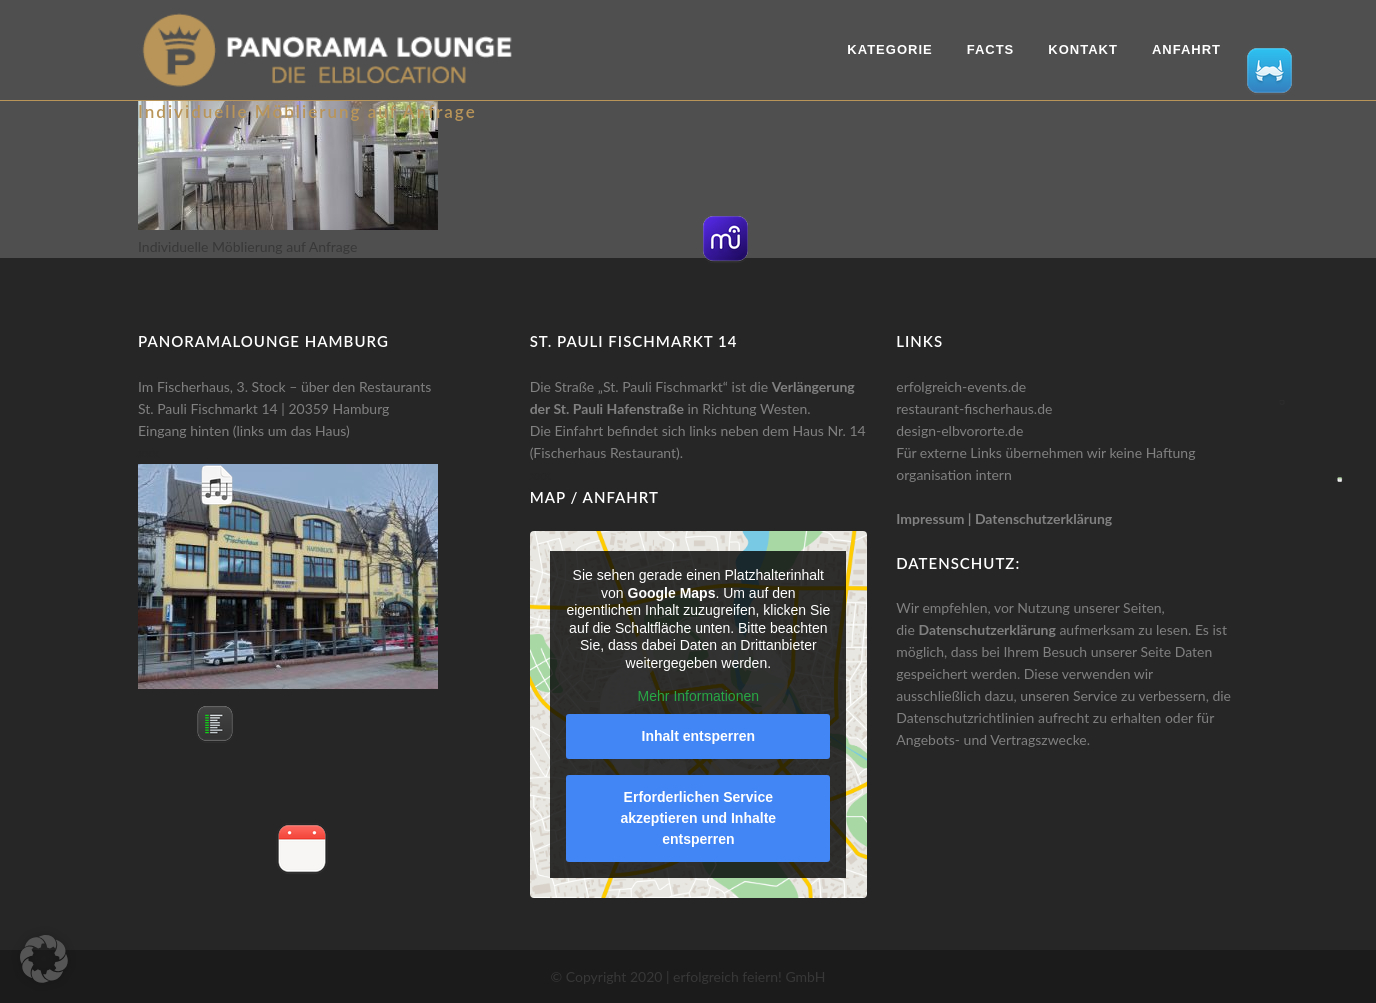 The width and height of the screenshot is (1376, 1003). What do you see at coordinates (302, 849) in the screenshot?
I see `open a calendar file` at bounding box center [302, 849].